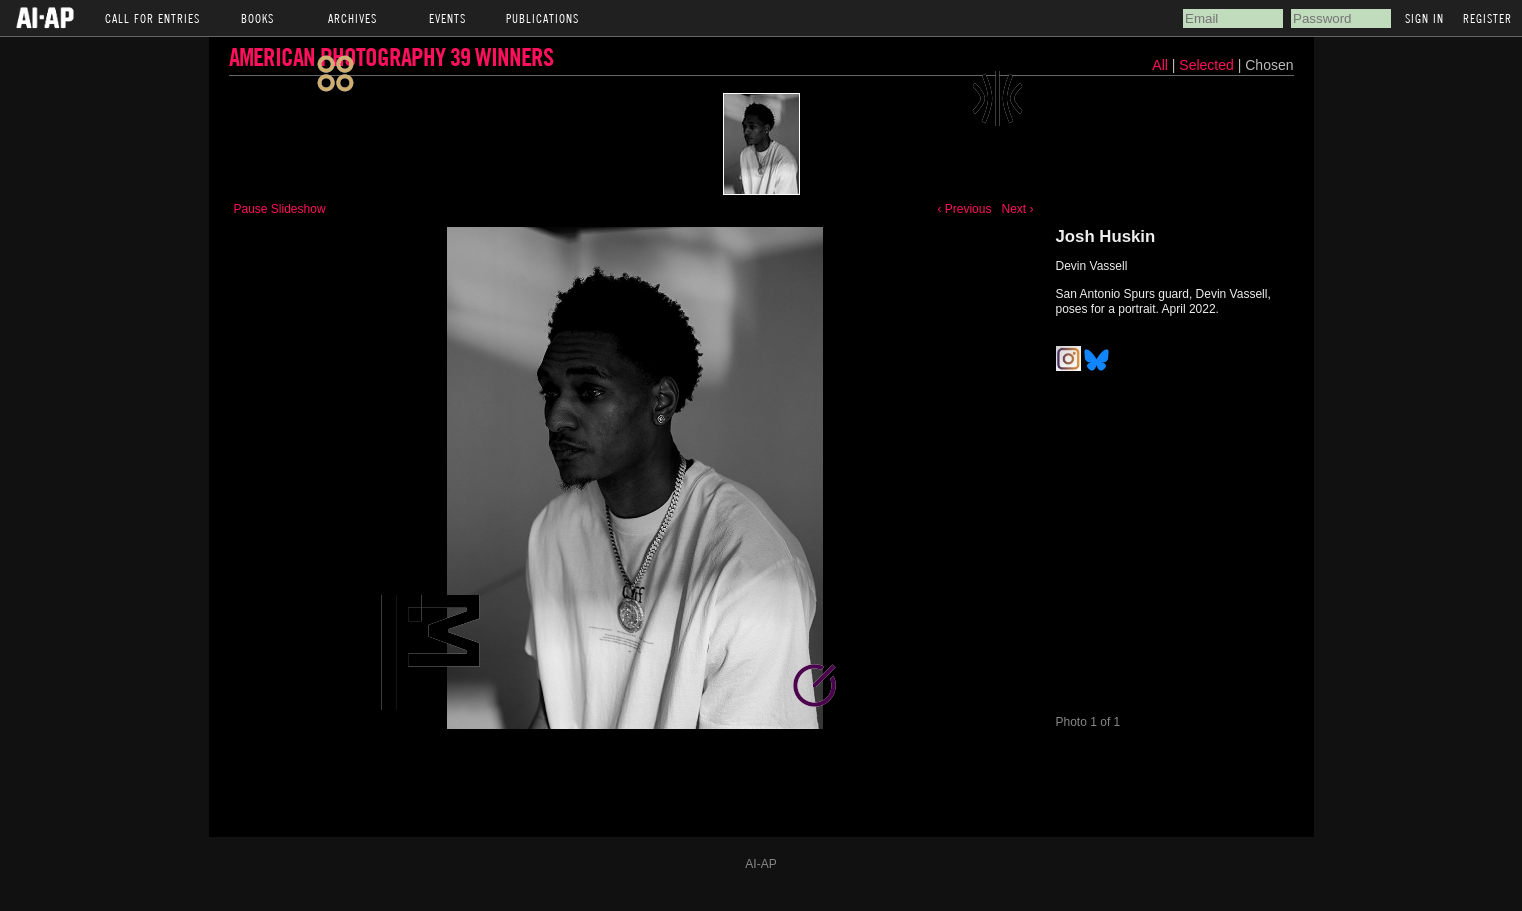 Image resolution: width=1522 pixels, height=911 pixels. What do you see at coordinates (814, 685) in the screenshot?
I see `edit profile picture or avatar` at bounding box center [814, 685].